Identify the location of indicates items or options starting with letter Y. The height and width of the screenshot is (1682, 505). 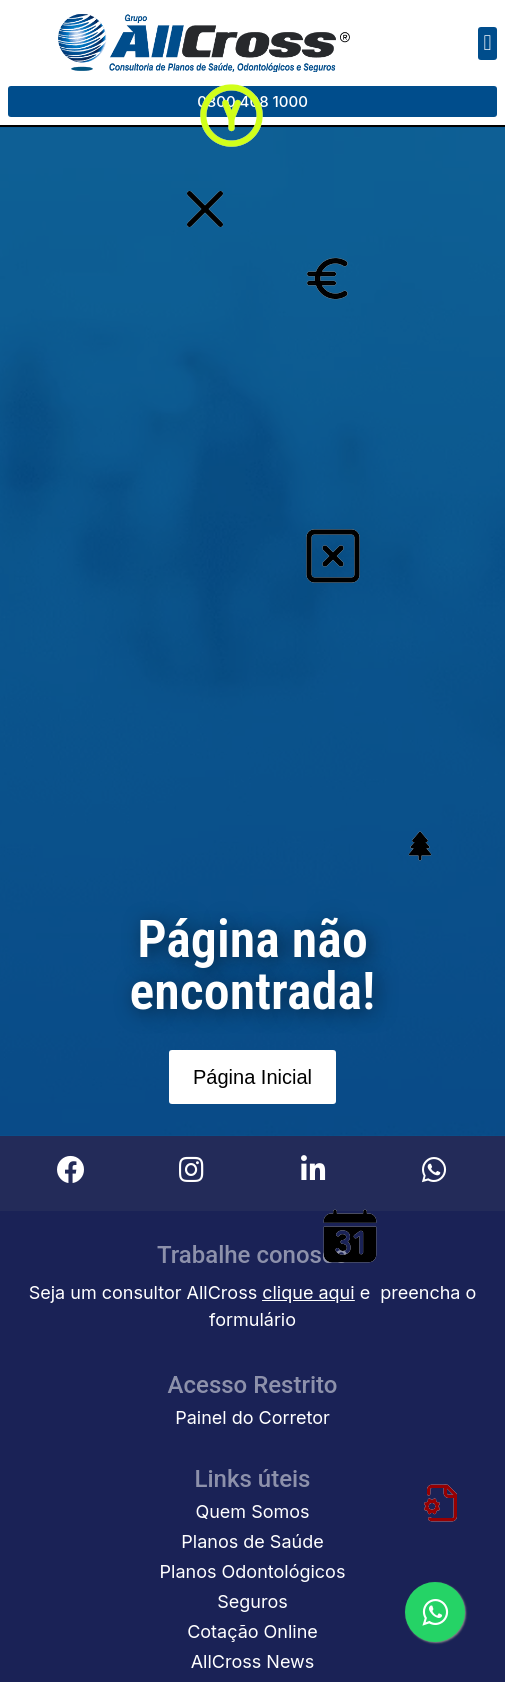
(231, 115).